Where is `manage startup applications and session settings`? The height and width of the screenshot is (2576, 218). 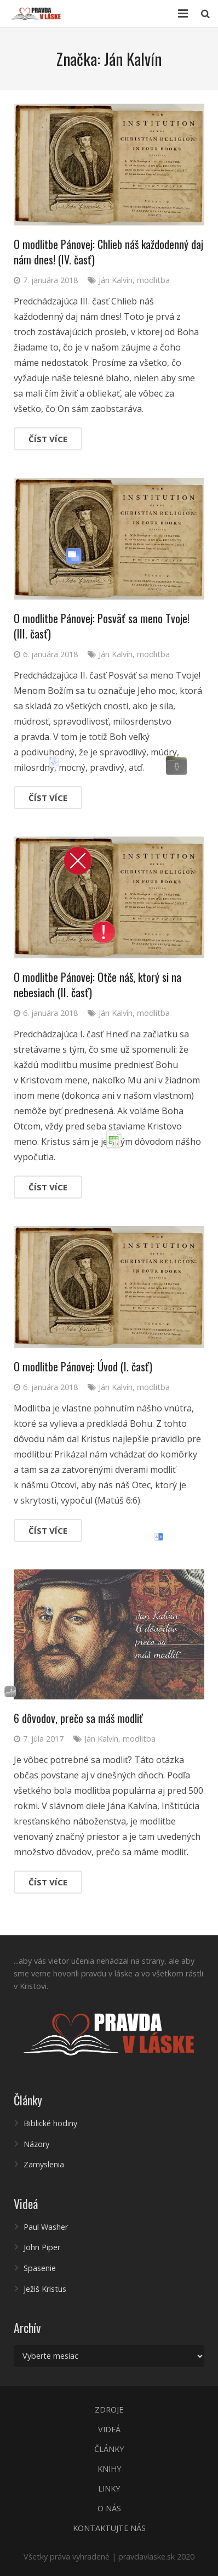
manage startup applications and session settings is located at coordinates (73, 556).